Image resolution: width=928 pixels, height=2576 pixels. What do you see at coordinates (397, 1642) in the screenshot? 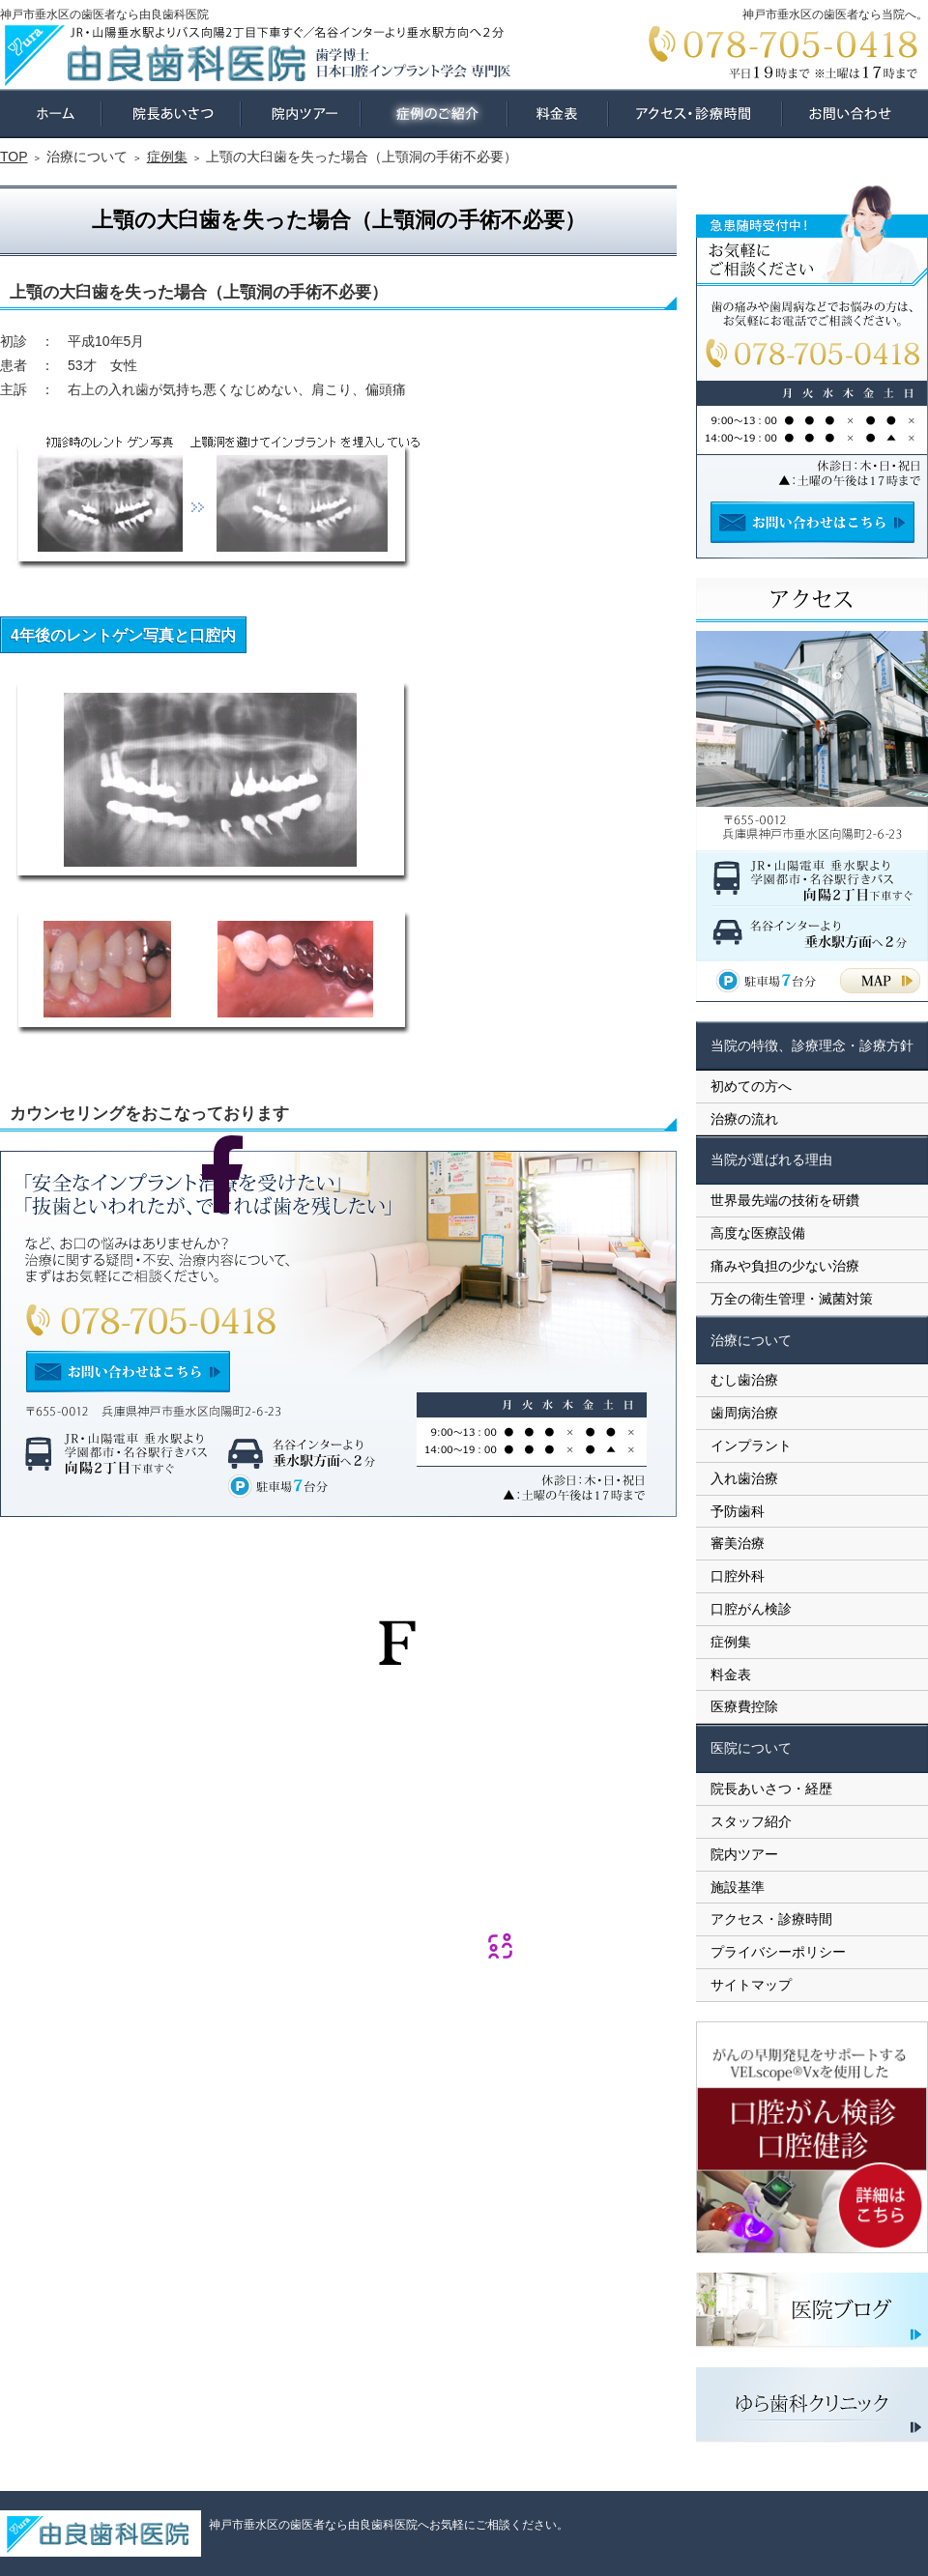
I see `switch to sans-serif font style` at bounding box center [397, 1642].